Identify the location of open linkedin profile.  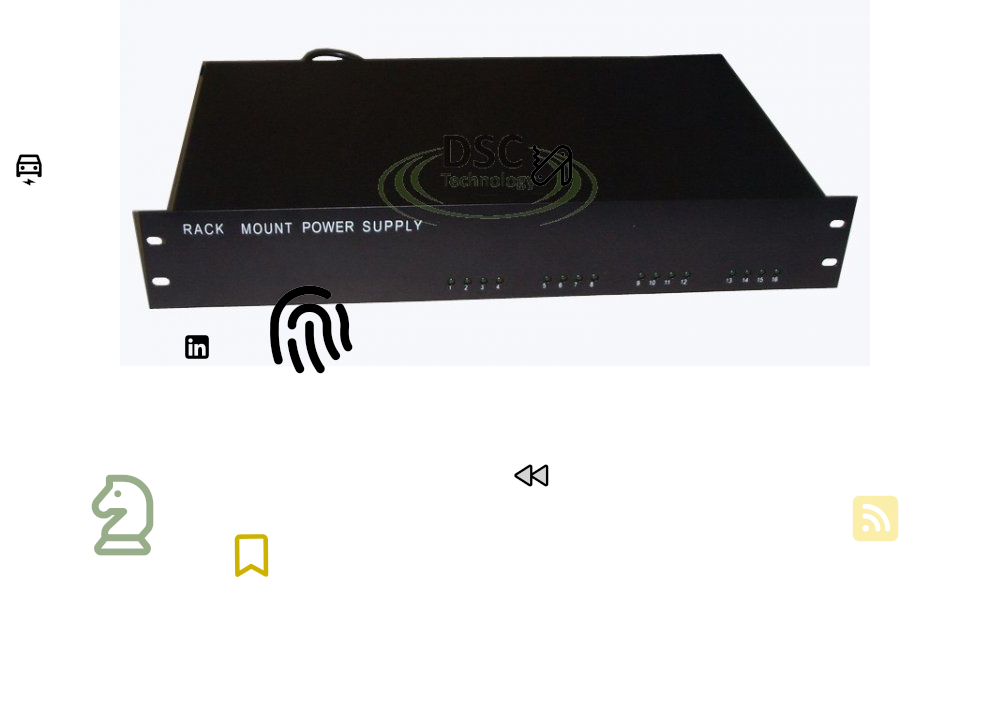
(197, 347).